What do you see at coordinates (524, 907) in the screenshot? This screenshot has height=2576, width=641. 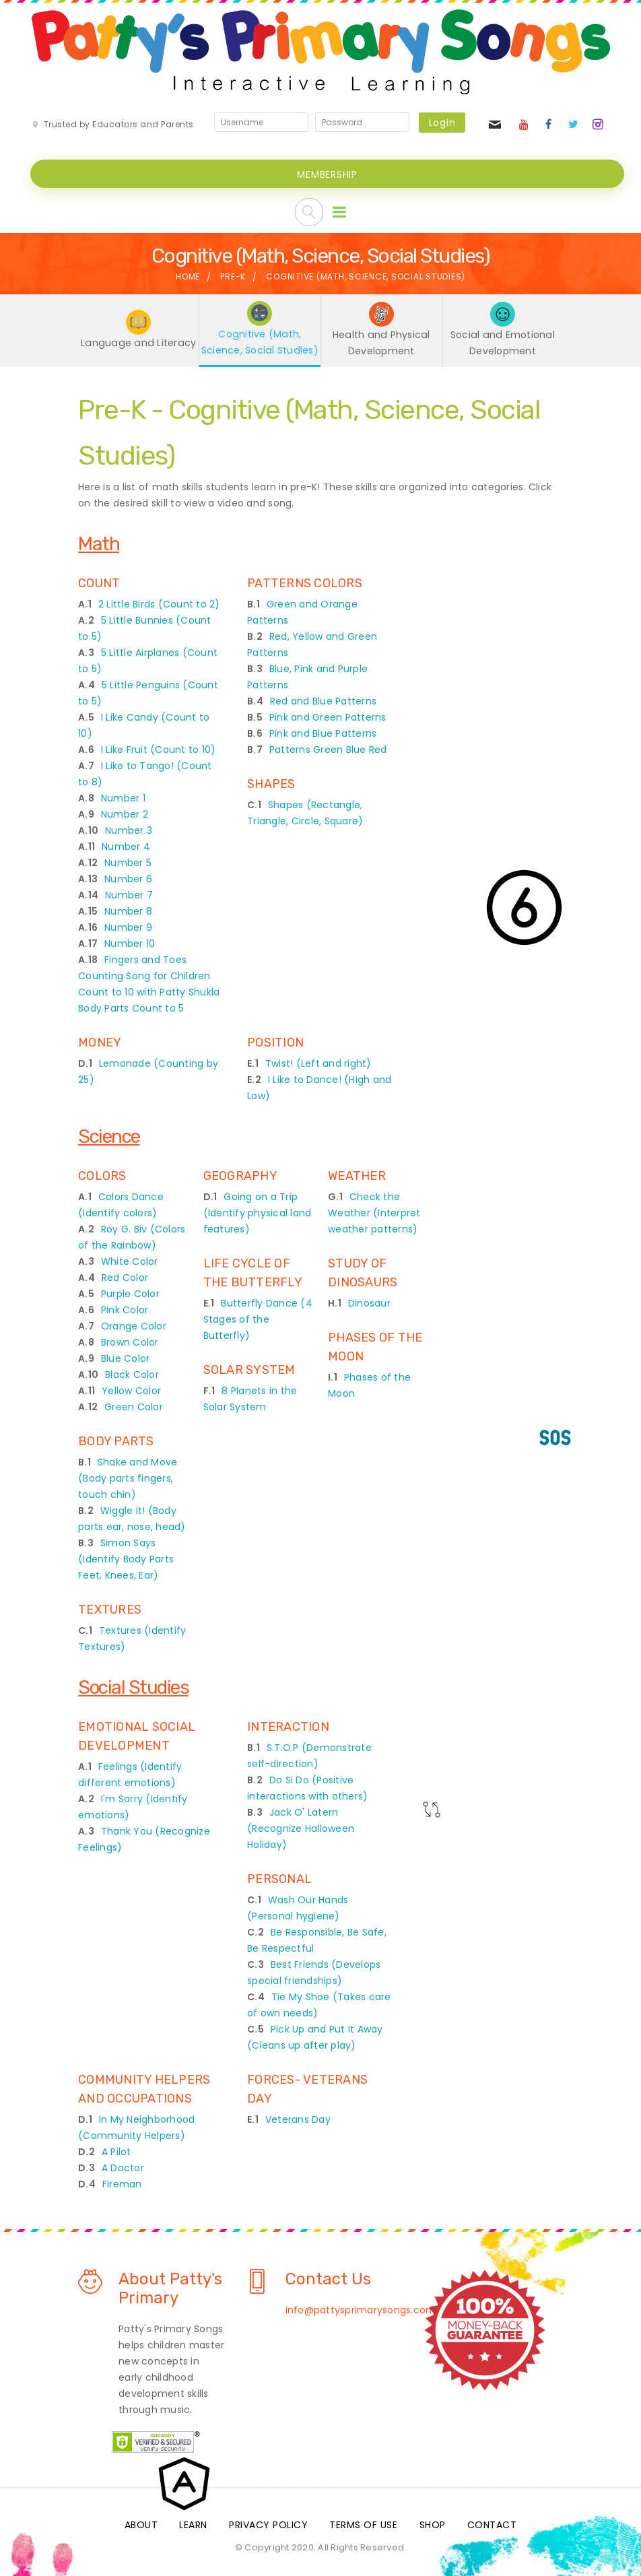 I see `indicates step six in a multi-step process` at bounding box center [524, 907].